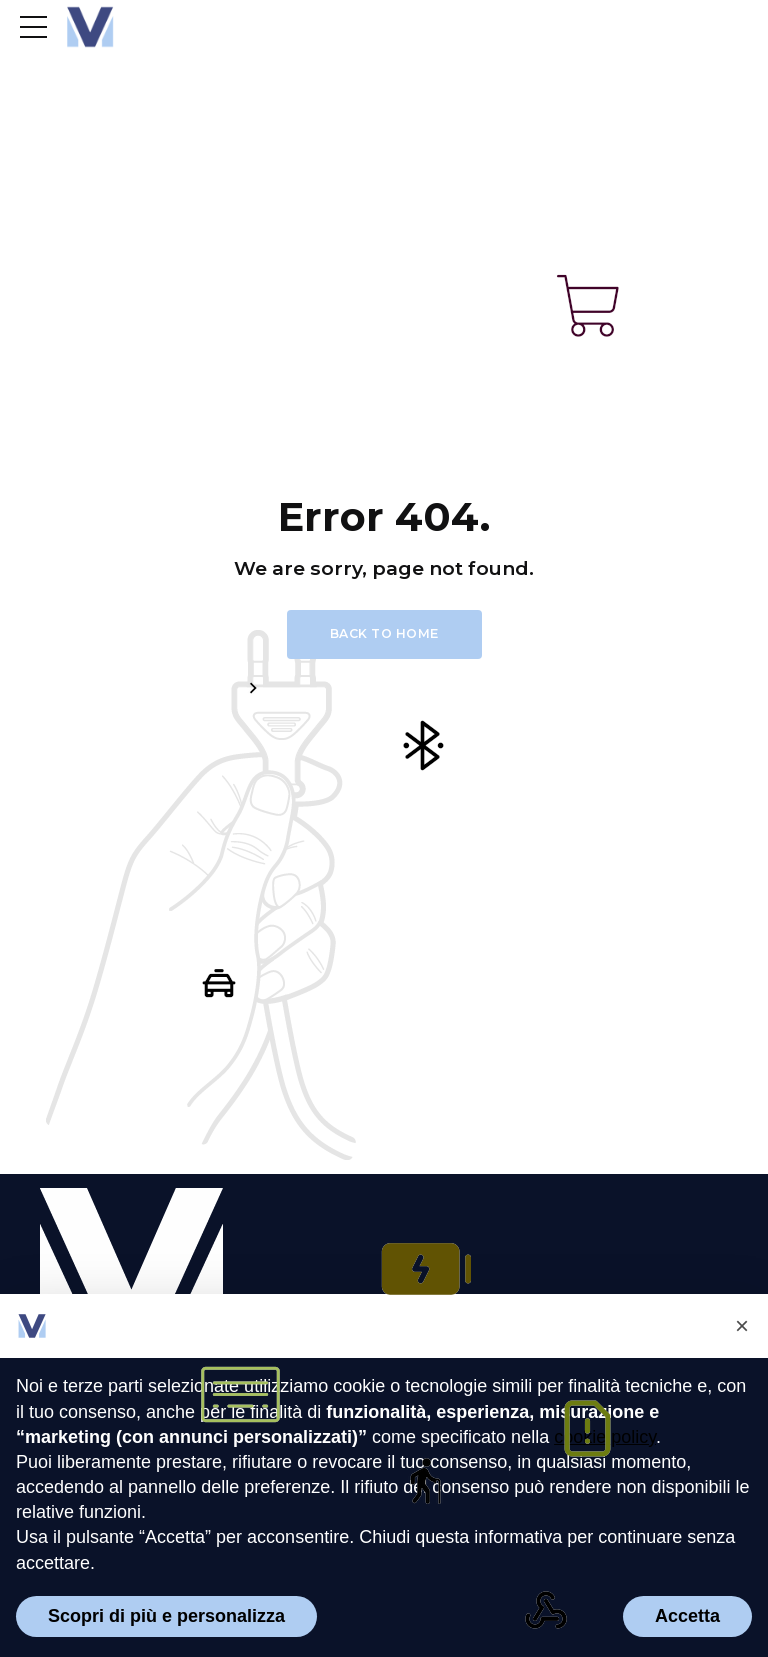  Describe the element at coordinates (425, 1269) in the screenshot. I see `indicates device is currently charging` at that location.